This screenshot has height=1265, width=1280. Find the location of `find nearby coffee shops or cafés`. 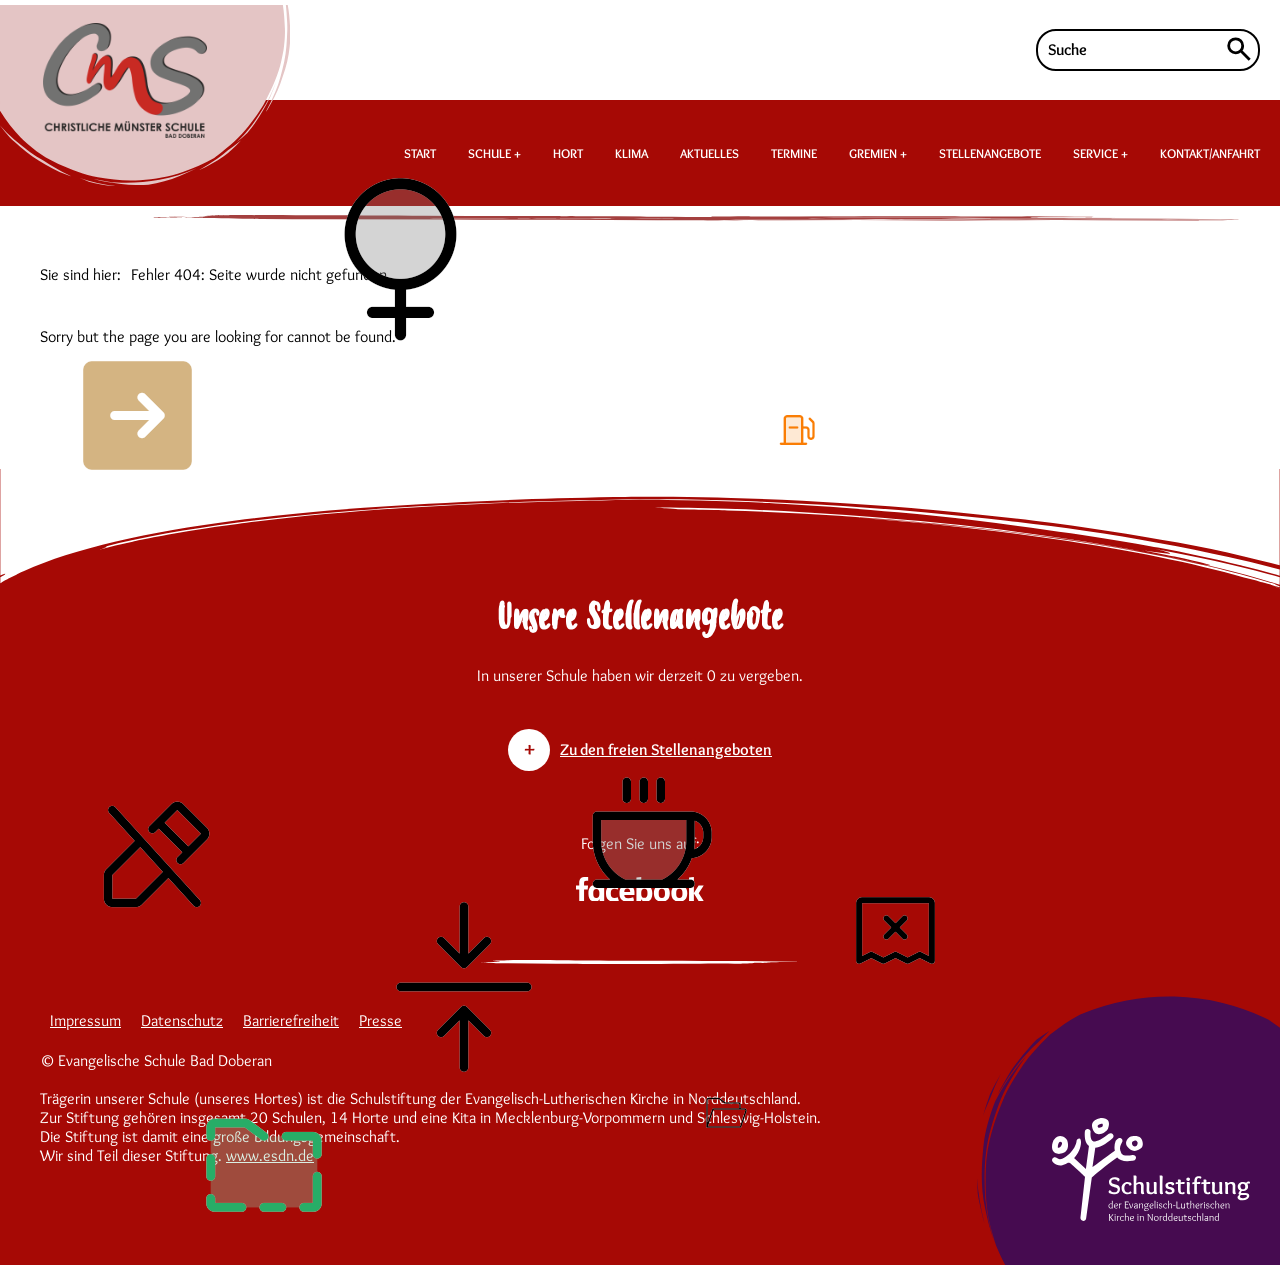

find nearby coffee shops or cafés is located at coordinates (648, 837).